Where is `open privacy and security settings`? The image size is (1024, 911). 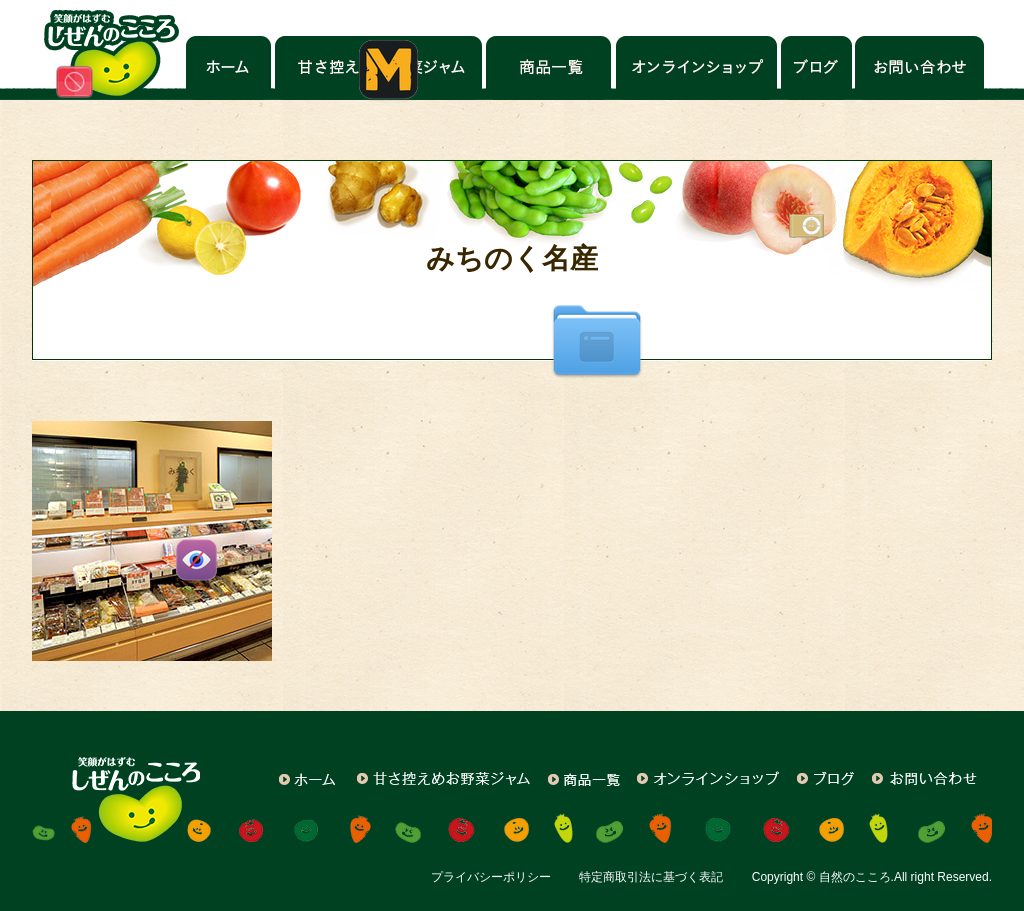
open privacy and security settings is located at coordinates (196, 560).